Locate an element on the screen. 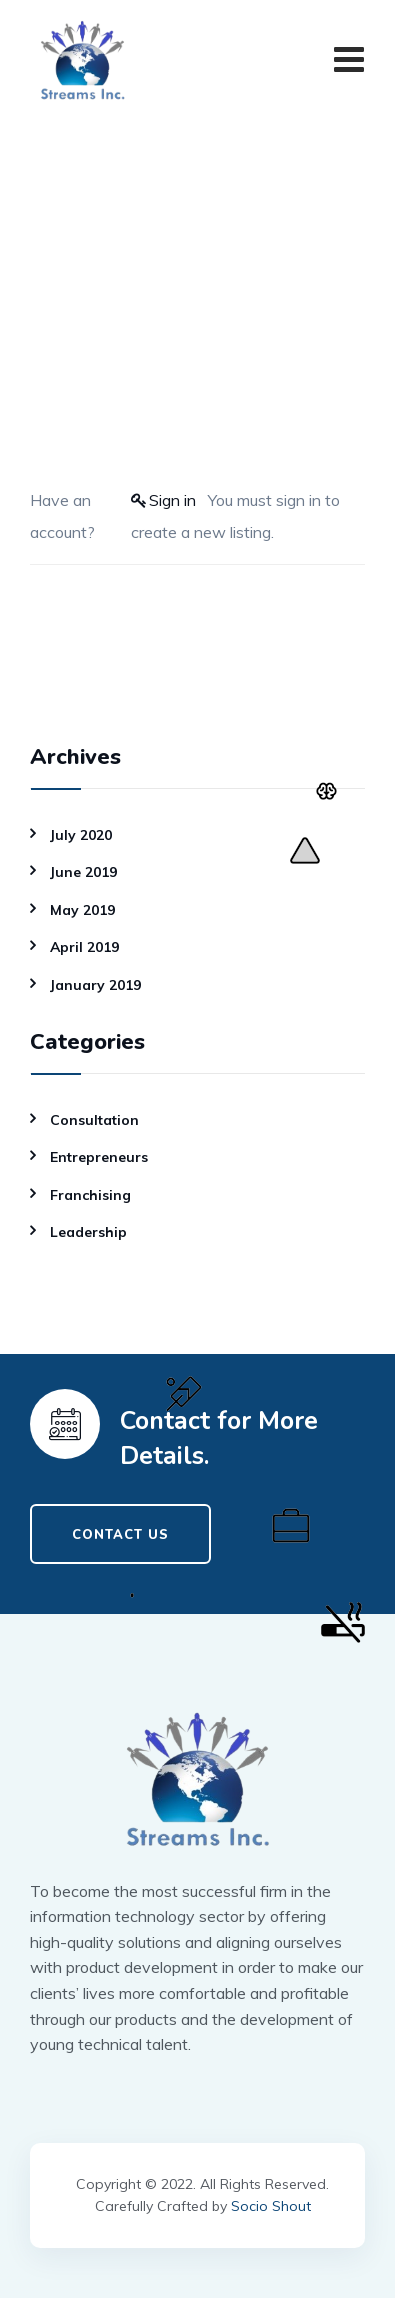  access travel or trip planning features is located at coordinates (291, 1527).